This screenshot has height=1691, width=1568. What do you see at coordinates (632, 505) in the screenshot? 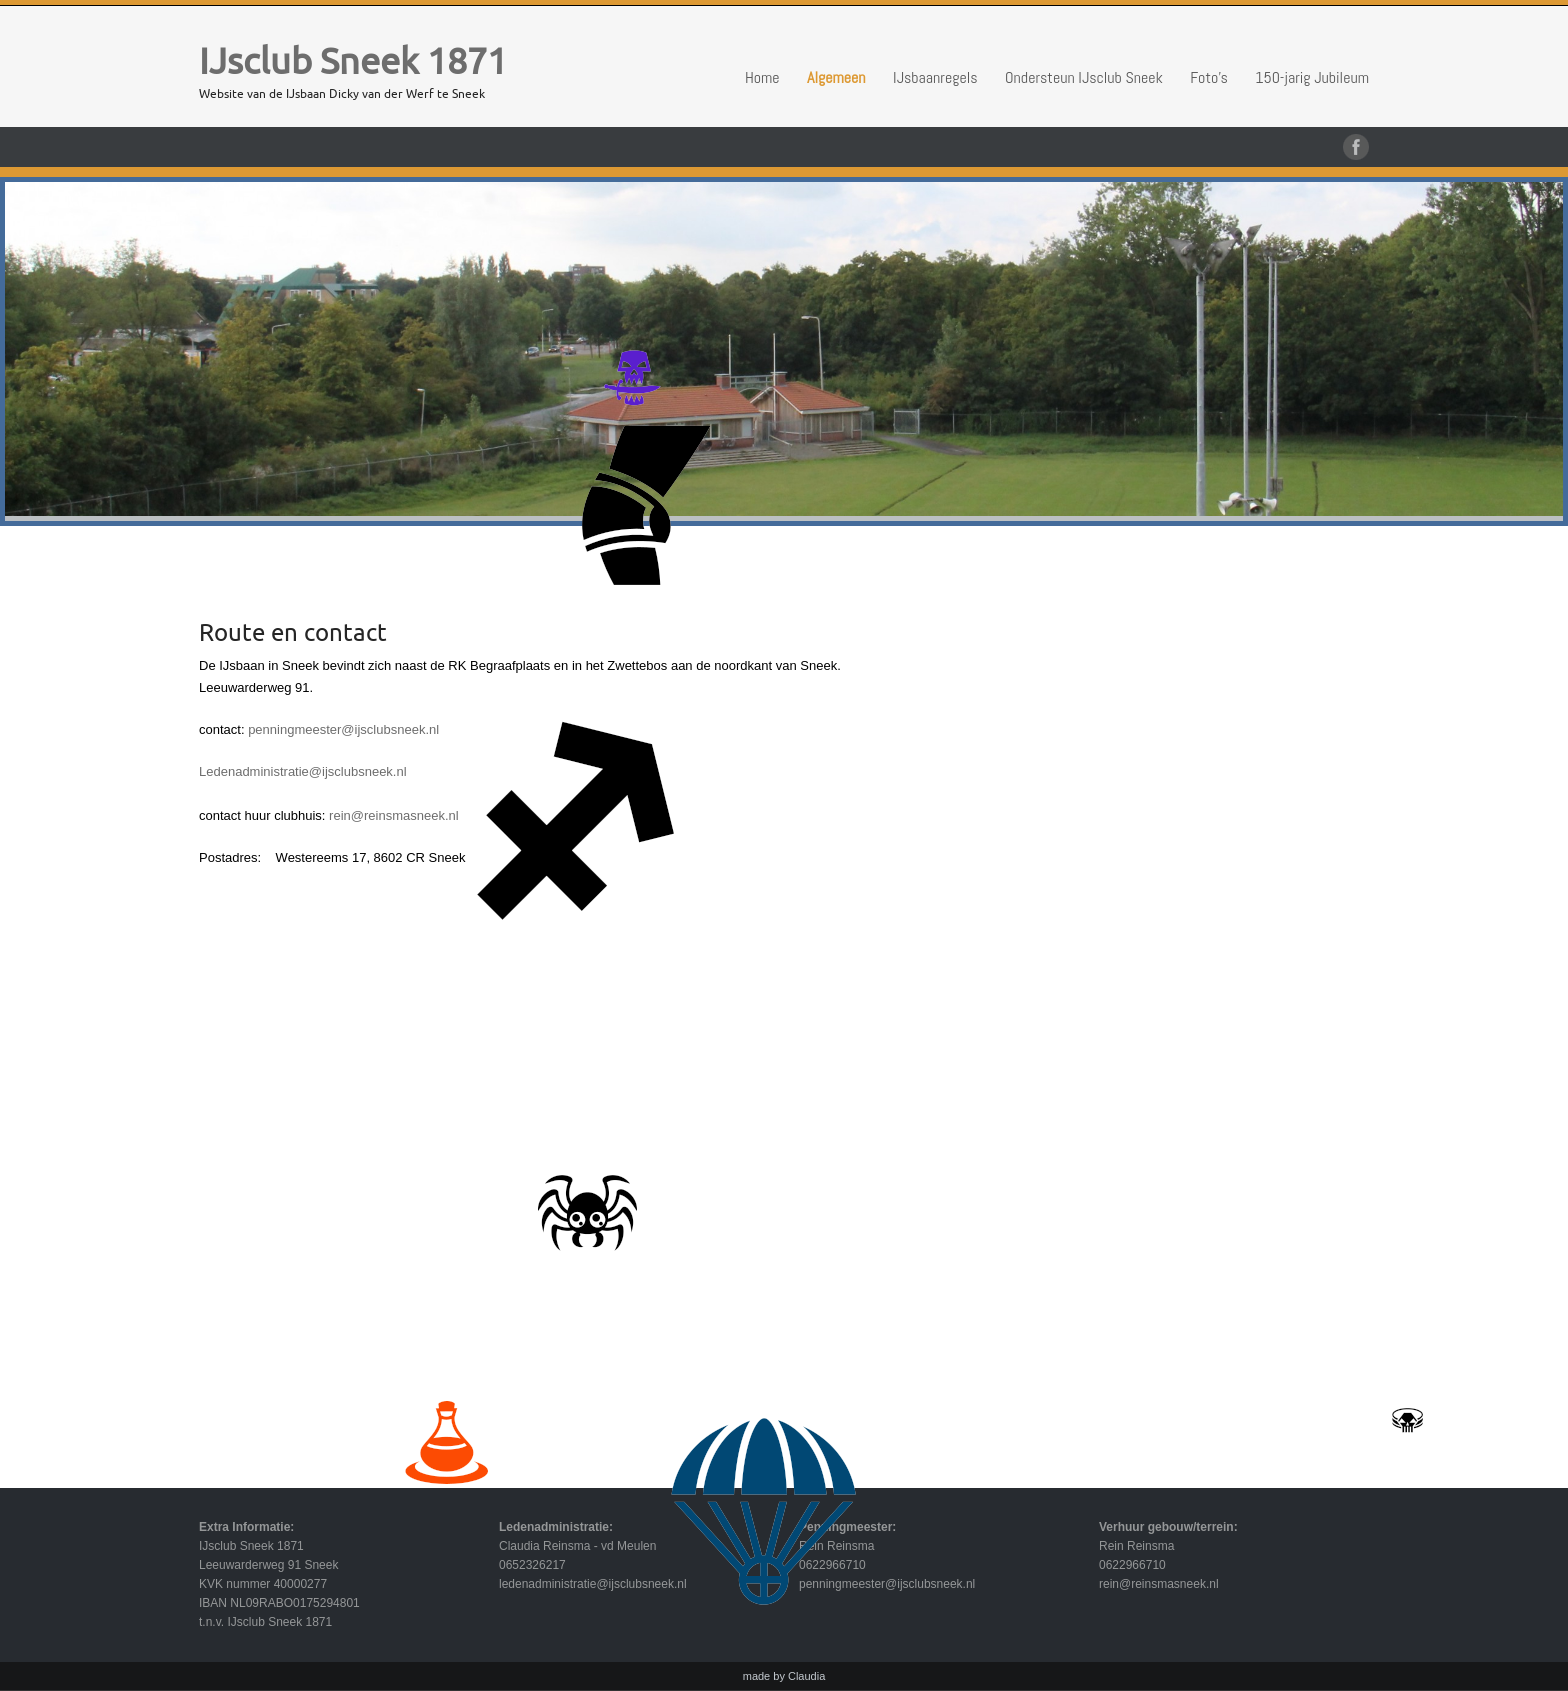
I see `select elbow pad equipment for your character` at bounding box center [632, 505].